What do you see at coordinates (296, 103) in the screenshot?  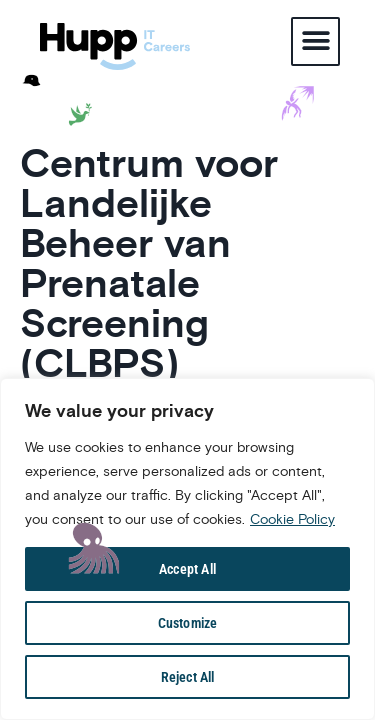 I see `mythological character or story element in a game` at bounding box center [296, 103].